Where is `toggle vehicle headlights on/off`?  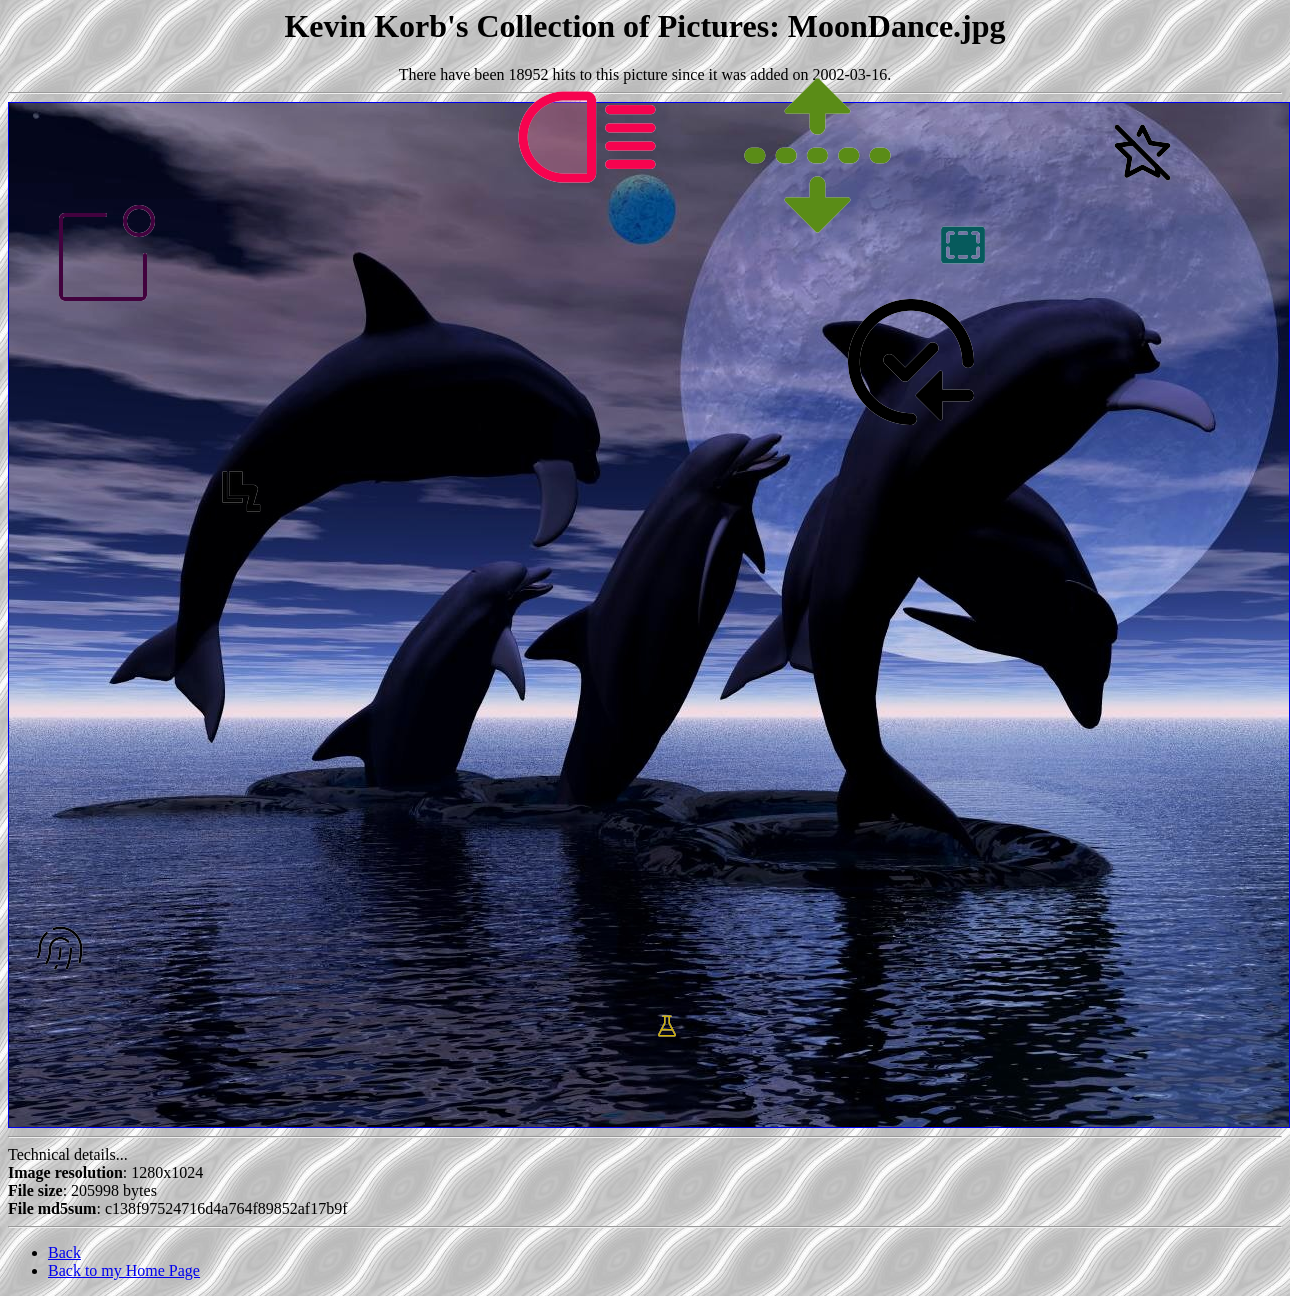 toggle vehicle headlights on/off is located at coordinates (587, 137).